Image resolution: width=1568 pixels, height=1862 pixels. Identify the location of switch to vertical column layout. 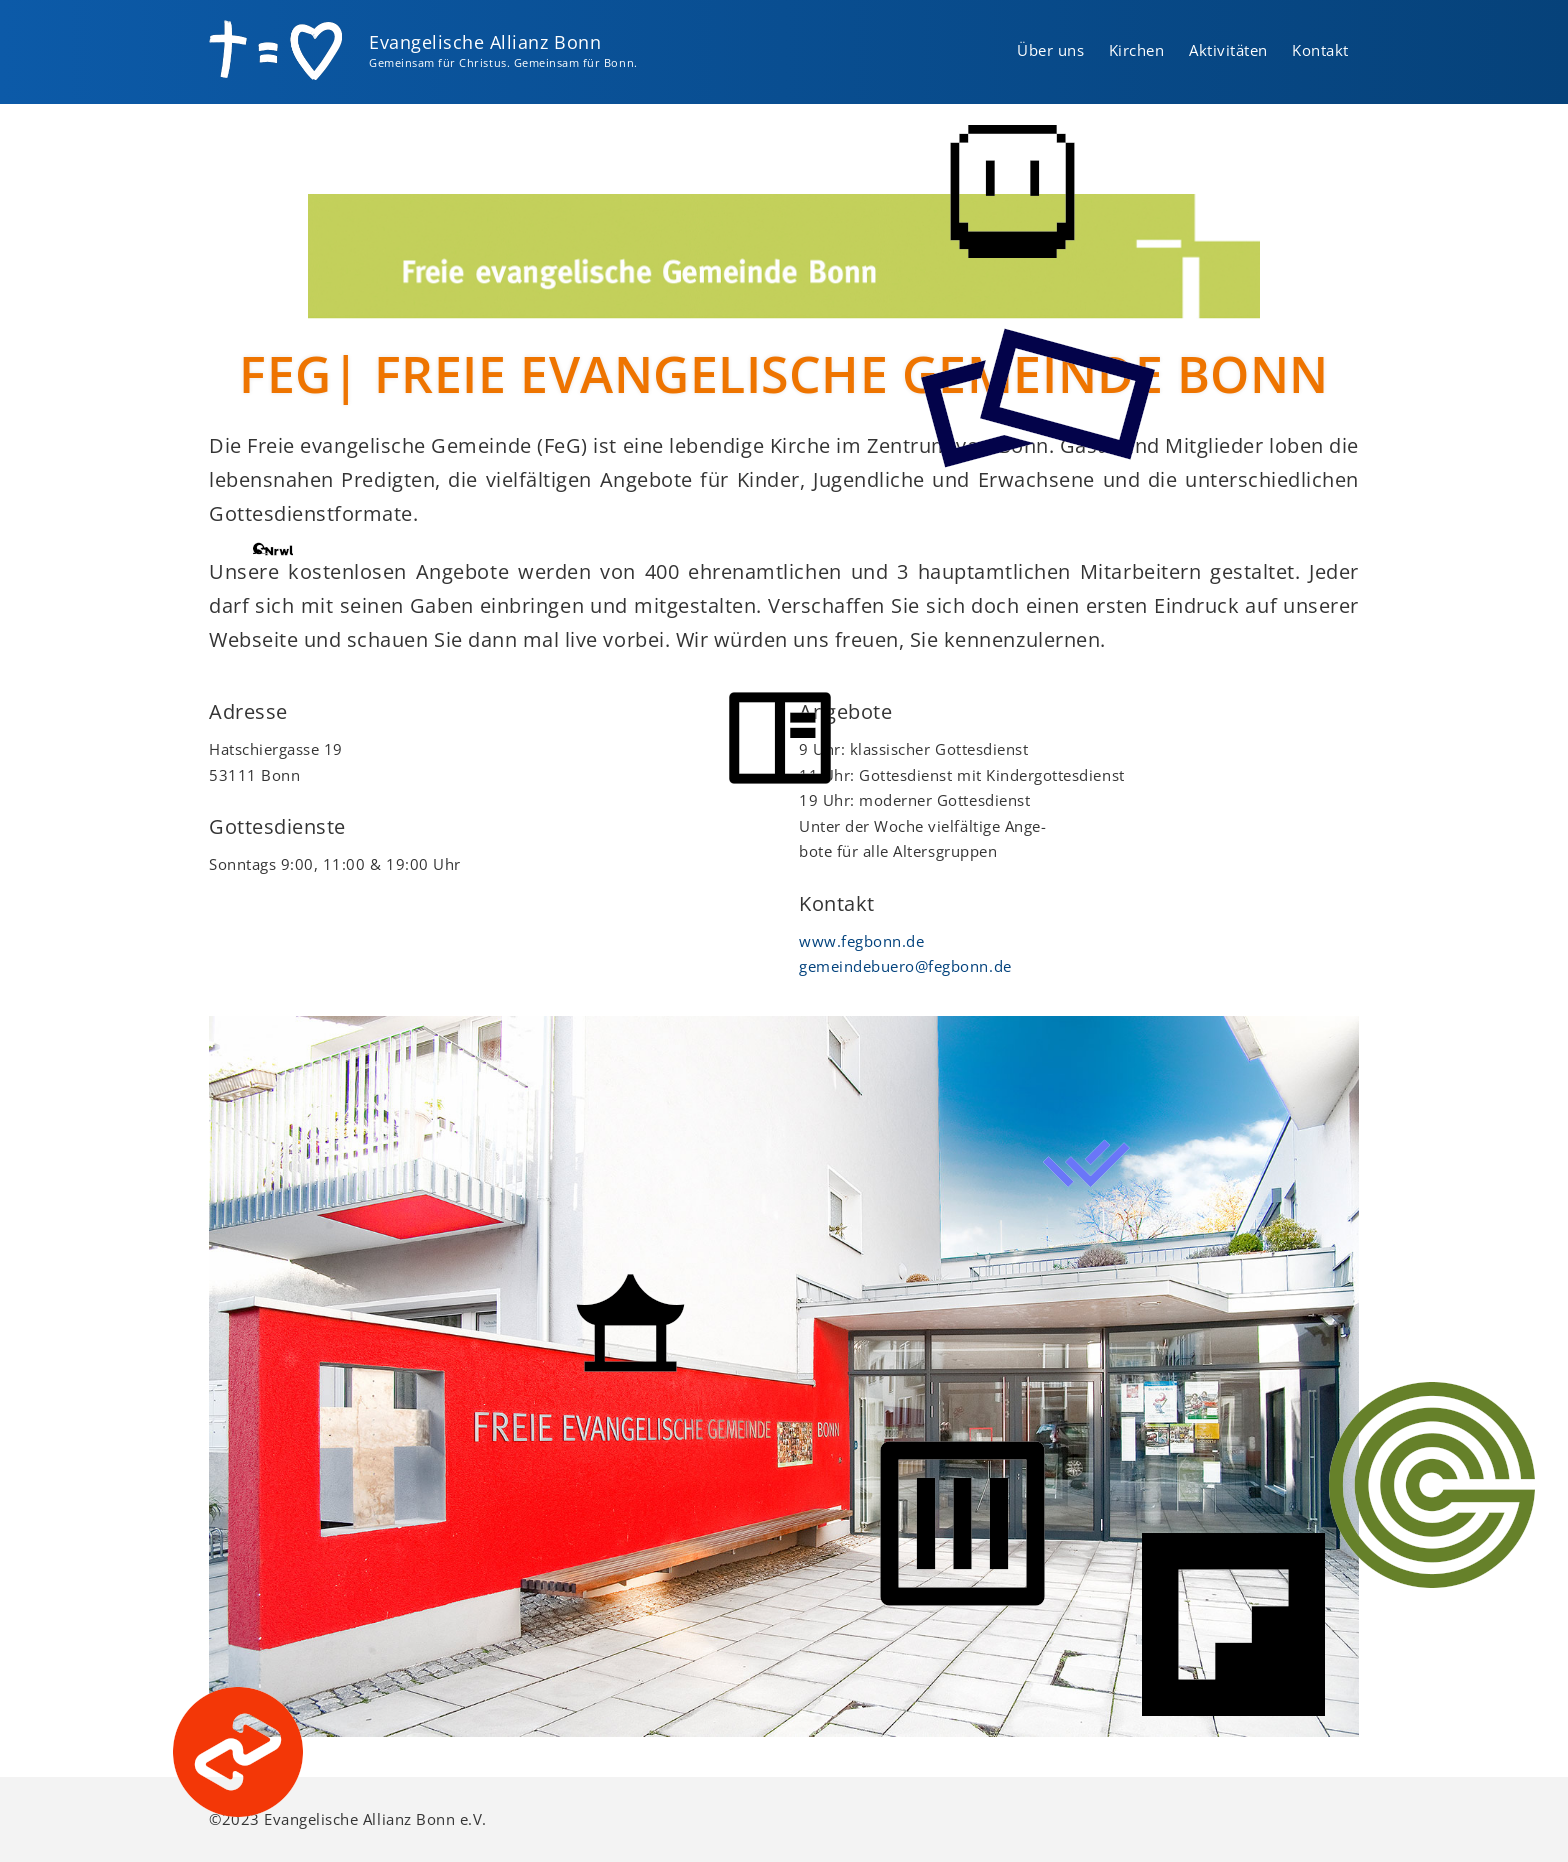
(962, 1523).